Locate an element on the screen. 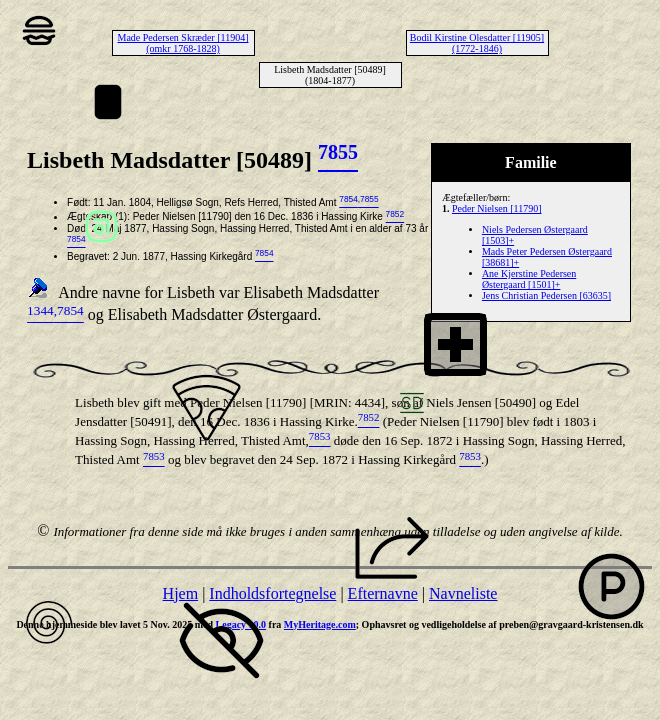 The height and width of the screenshot is (720, 660). find nearby hospitals or medical facilities is located at coordinates (455, 344).